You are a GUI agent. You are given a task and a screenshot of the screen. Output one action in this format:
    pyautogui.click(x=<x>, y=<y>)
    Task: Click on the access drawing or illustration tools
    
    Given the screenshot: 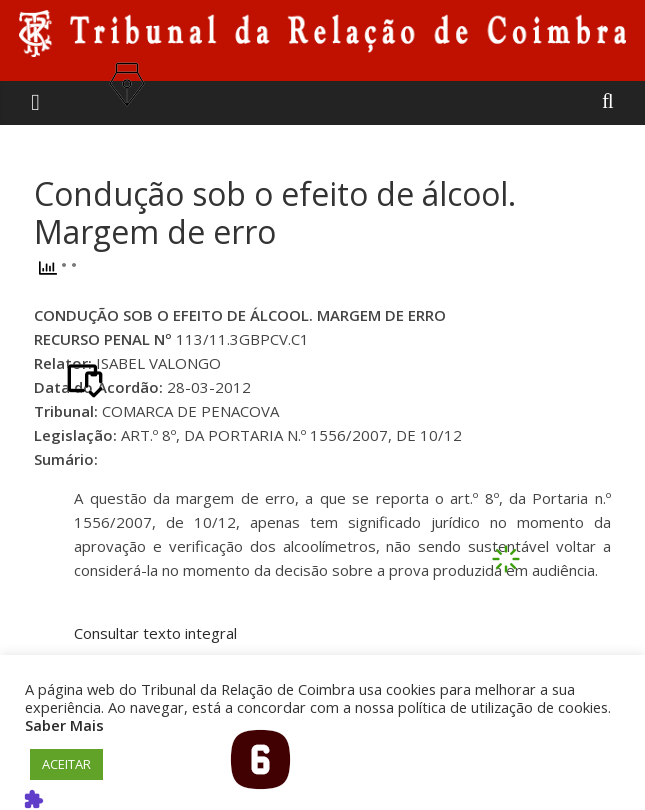 What is the action you would take?
    pyautogui.click(x=127, y=83)
    